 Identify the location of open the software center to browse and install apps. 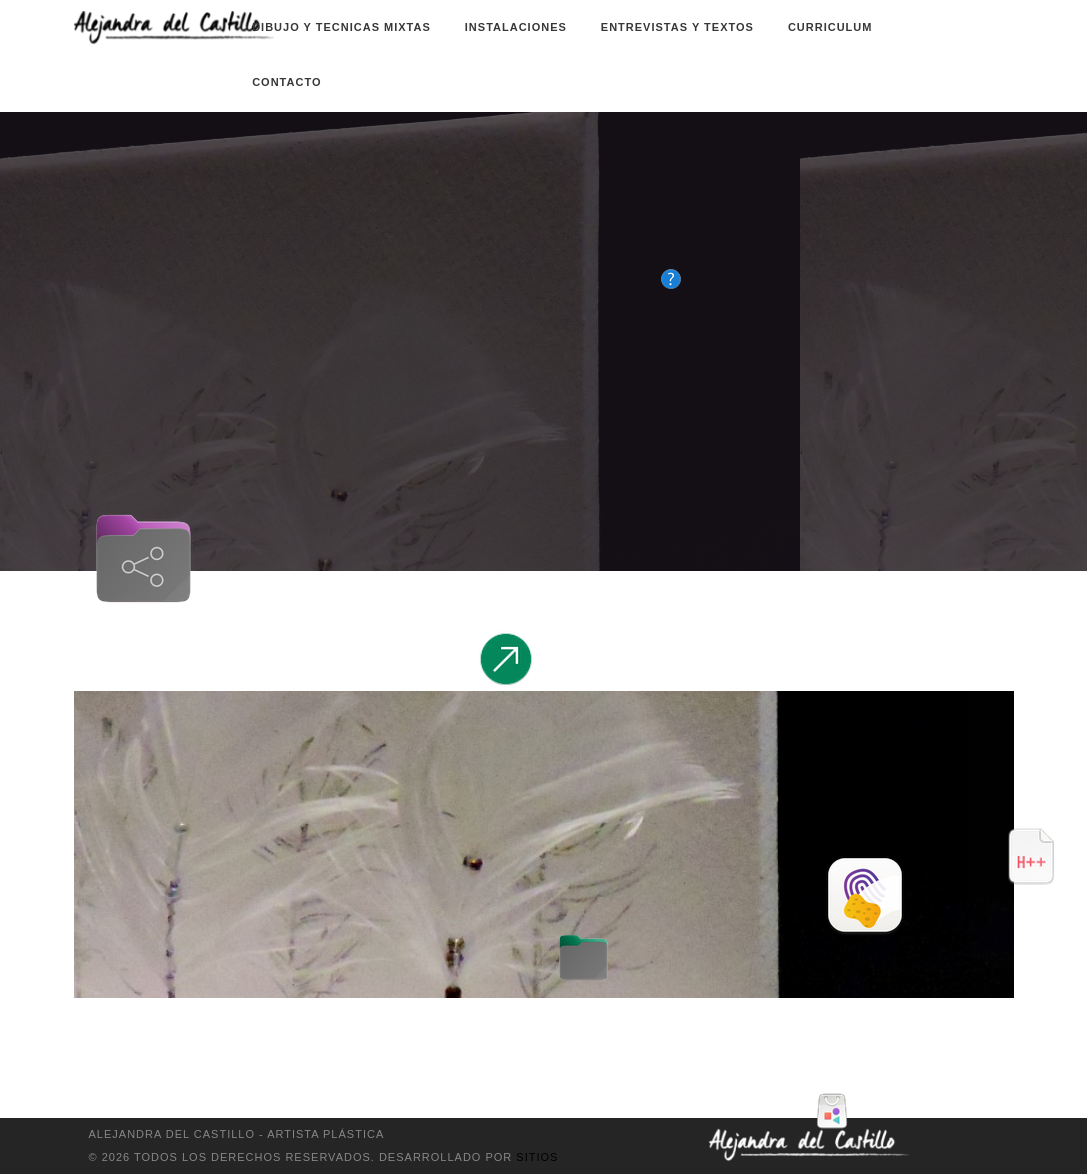
(832, 1111).